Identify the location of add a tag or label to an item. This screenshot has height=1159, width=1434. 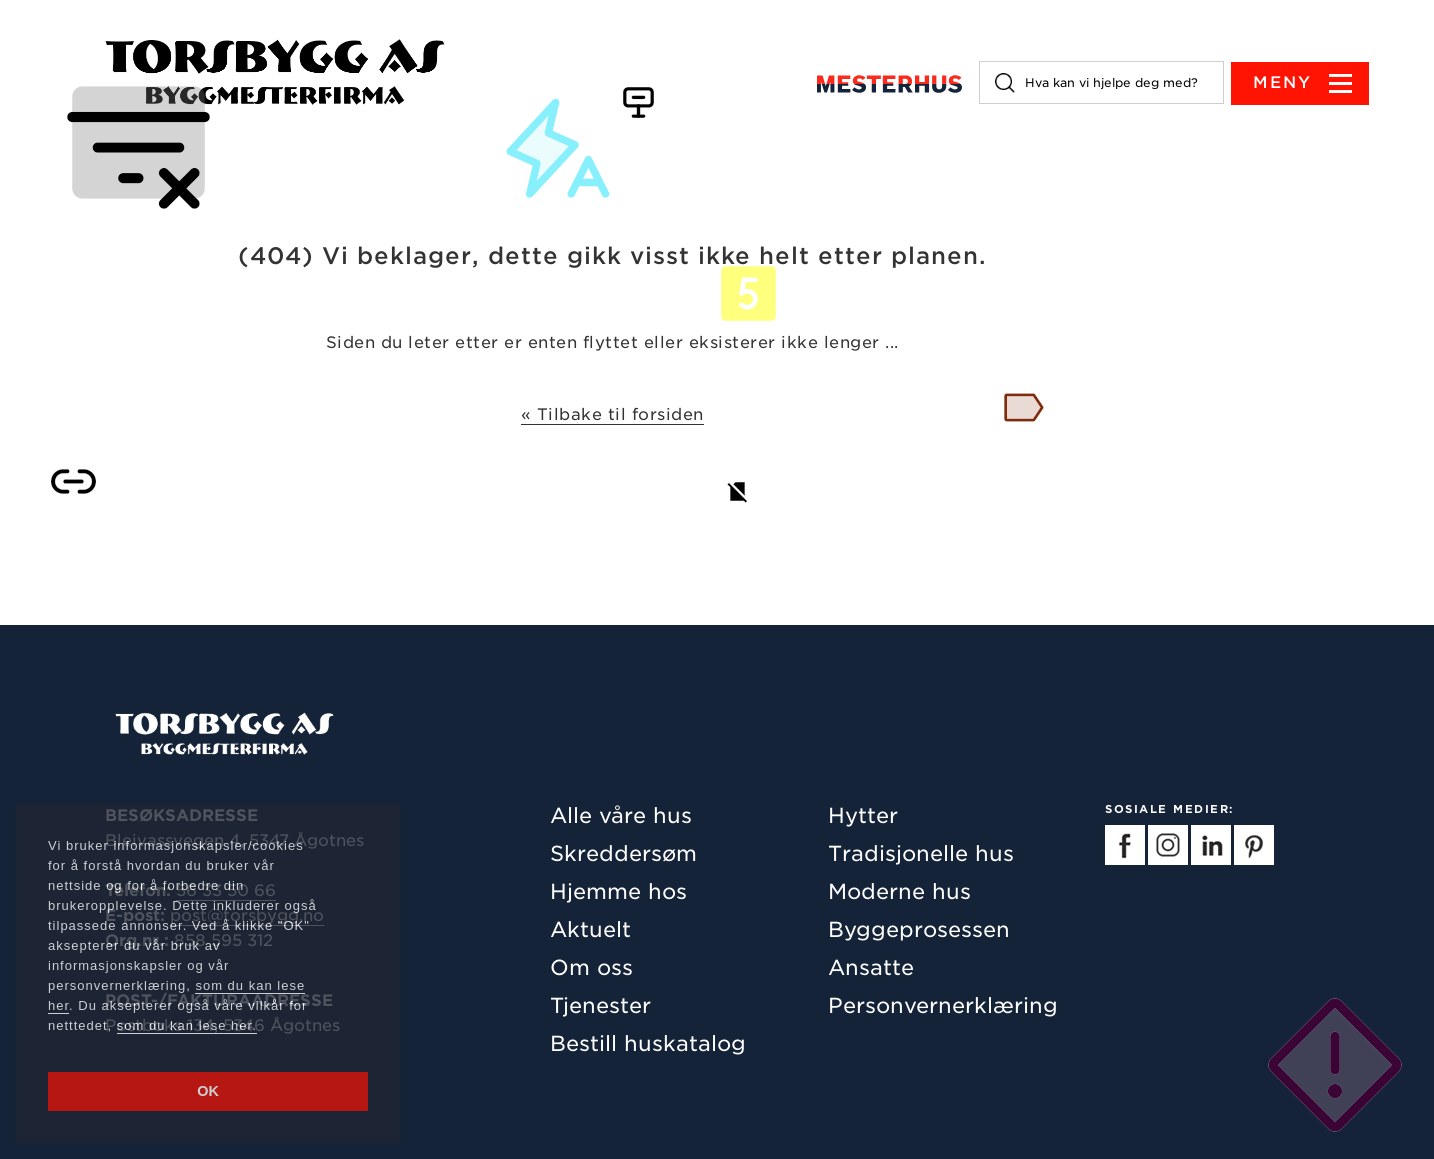
(1022, 407).